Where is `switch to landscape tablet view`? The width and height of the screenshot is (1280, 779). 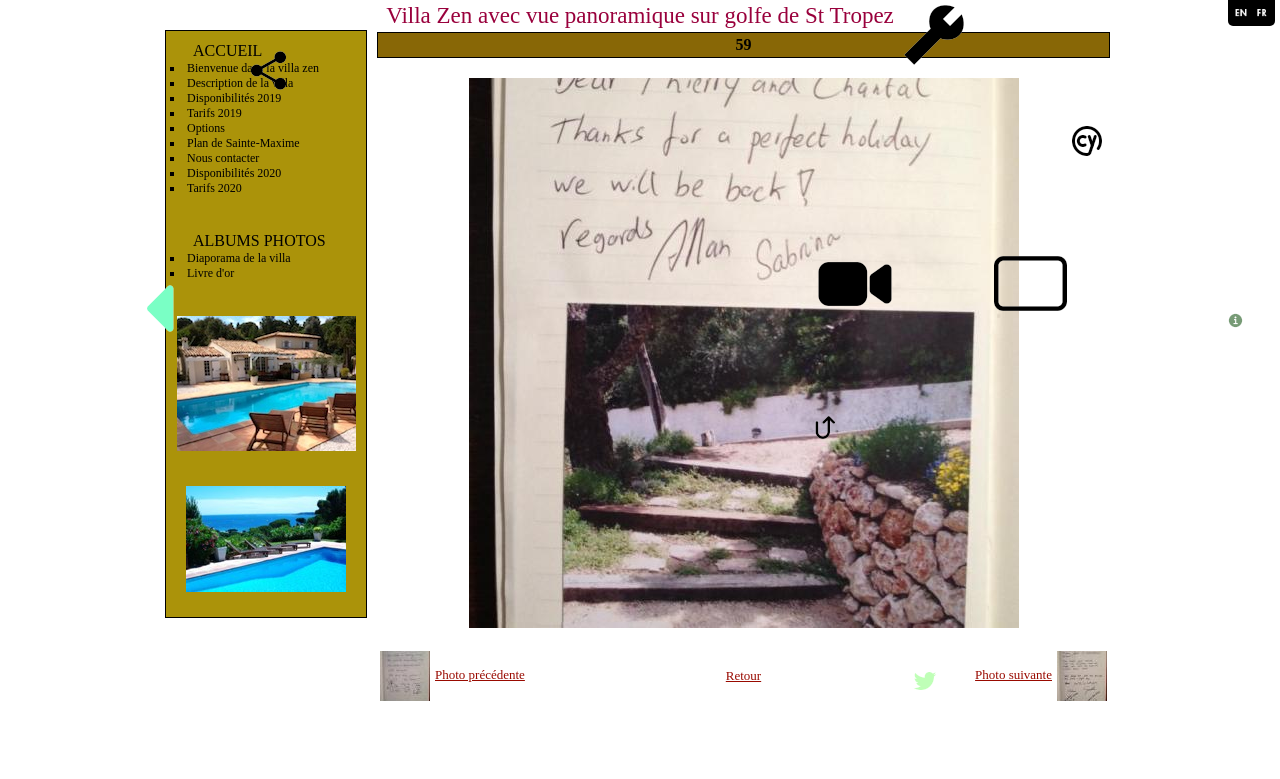 switch to landscape tablet view is located at coordinates (1030, 283).